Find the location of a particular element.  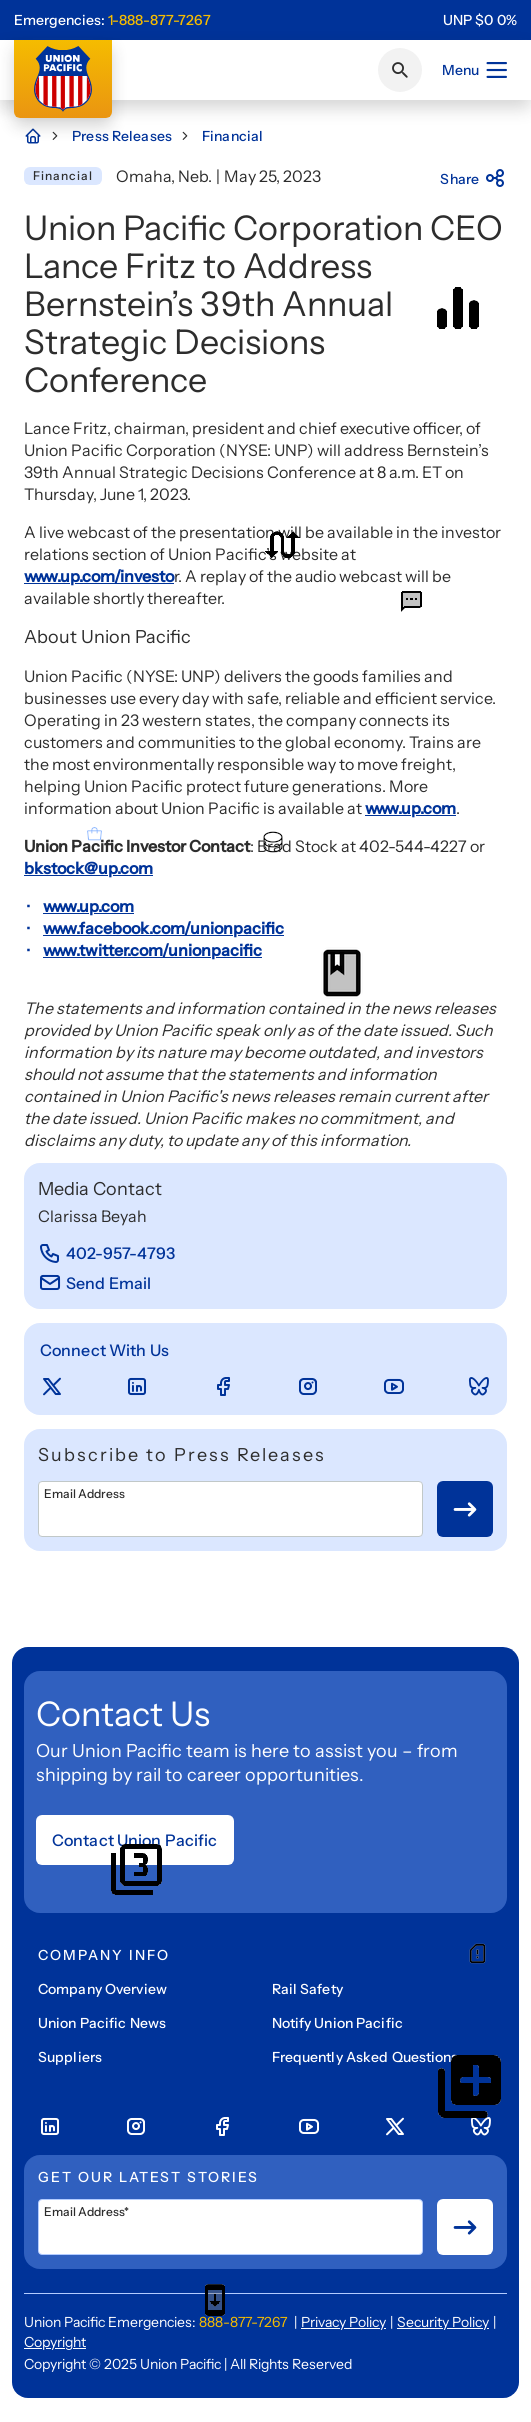

add to your library is located at coordinates (469, 2086).